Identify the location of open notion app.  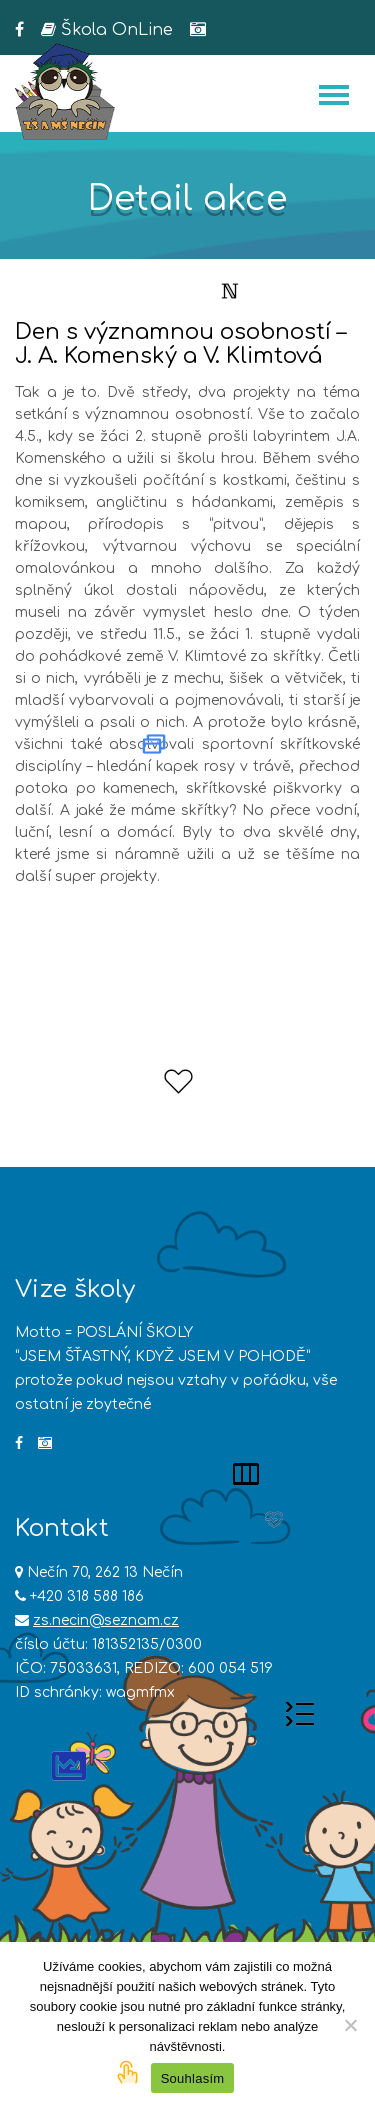
(230, 291).